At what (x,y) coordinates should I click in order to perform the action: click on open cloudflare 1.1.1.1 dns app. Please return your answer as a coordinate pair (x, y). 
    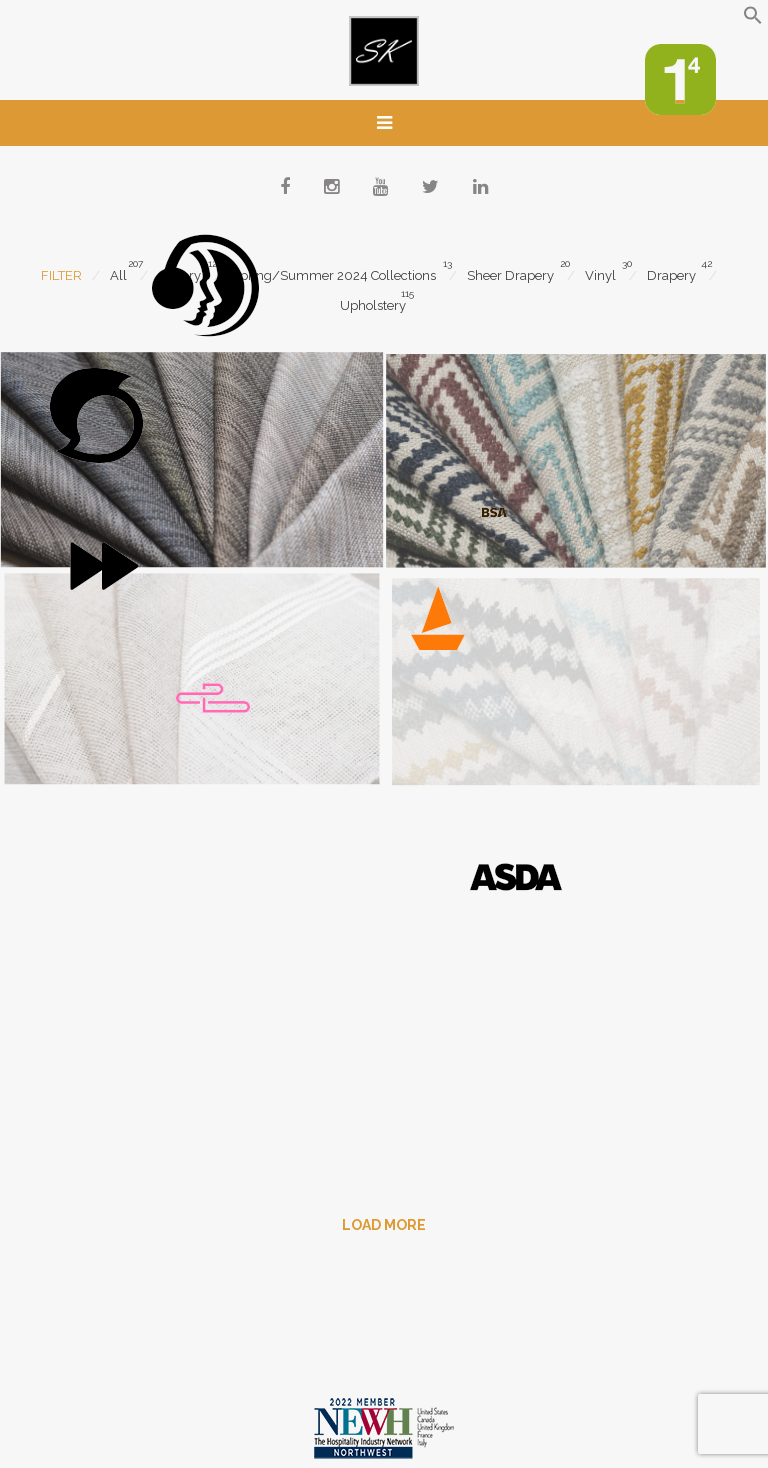
    Looking at the image, I should click on (680, 79).